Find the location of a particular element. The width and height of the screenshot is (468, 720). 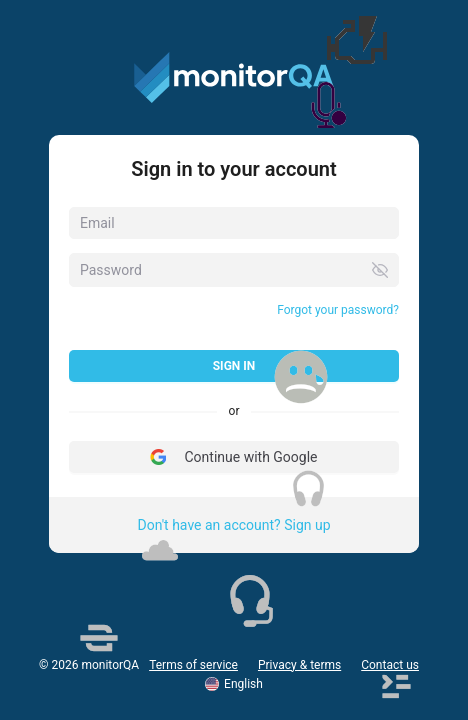

open sound recorder app is located at coordinates (326, 105).